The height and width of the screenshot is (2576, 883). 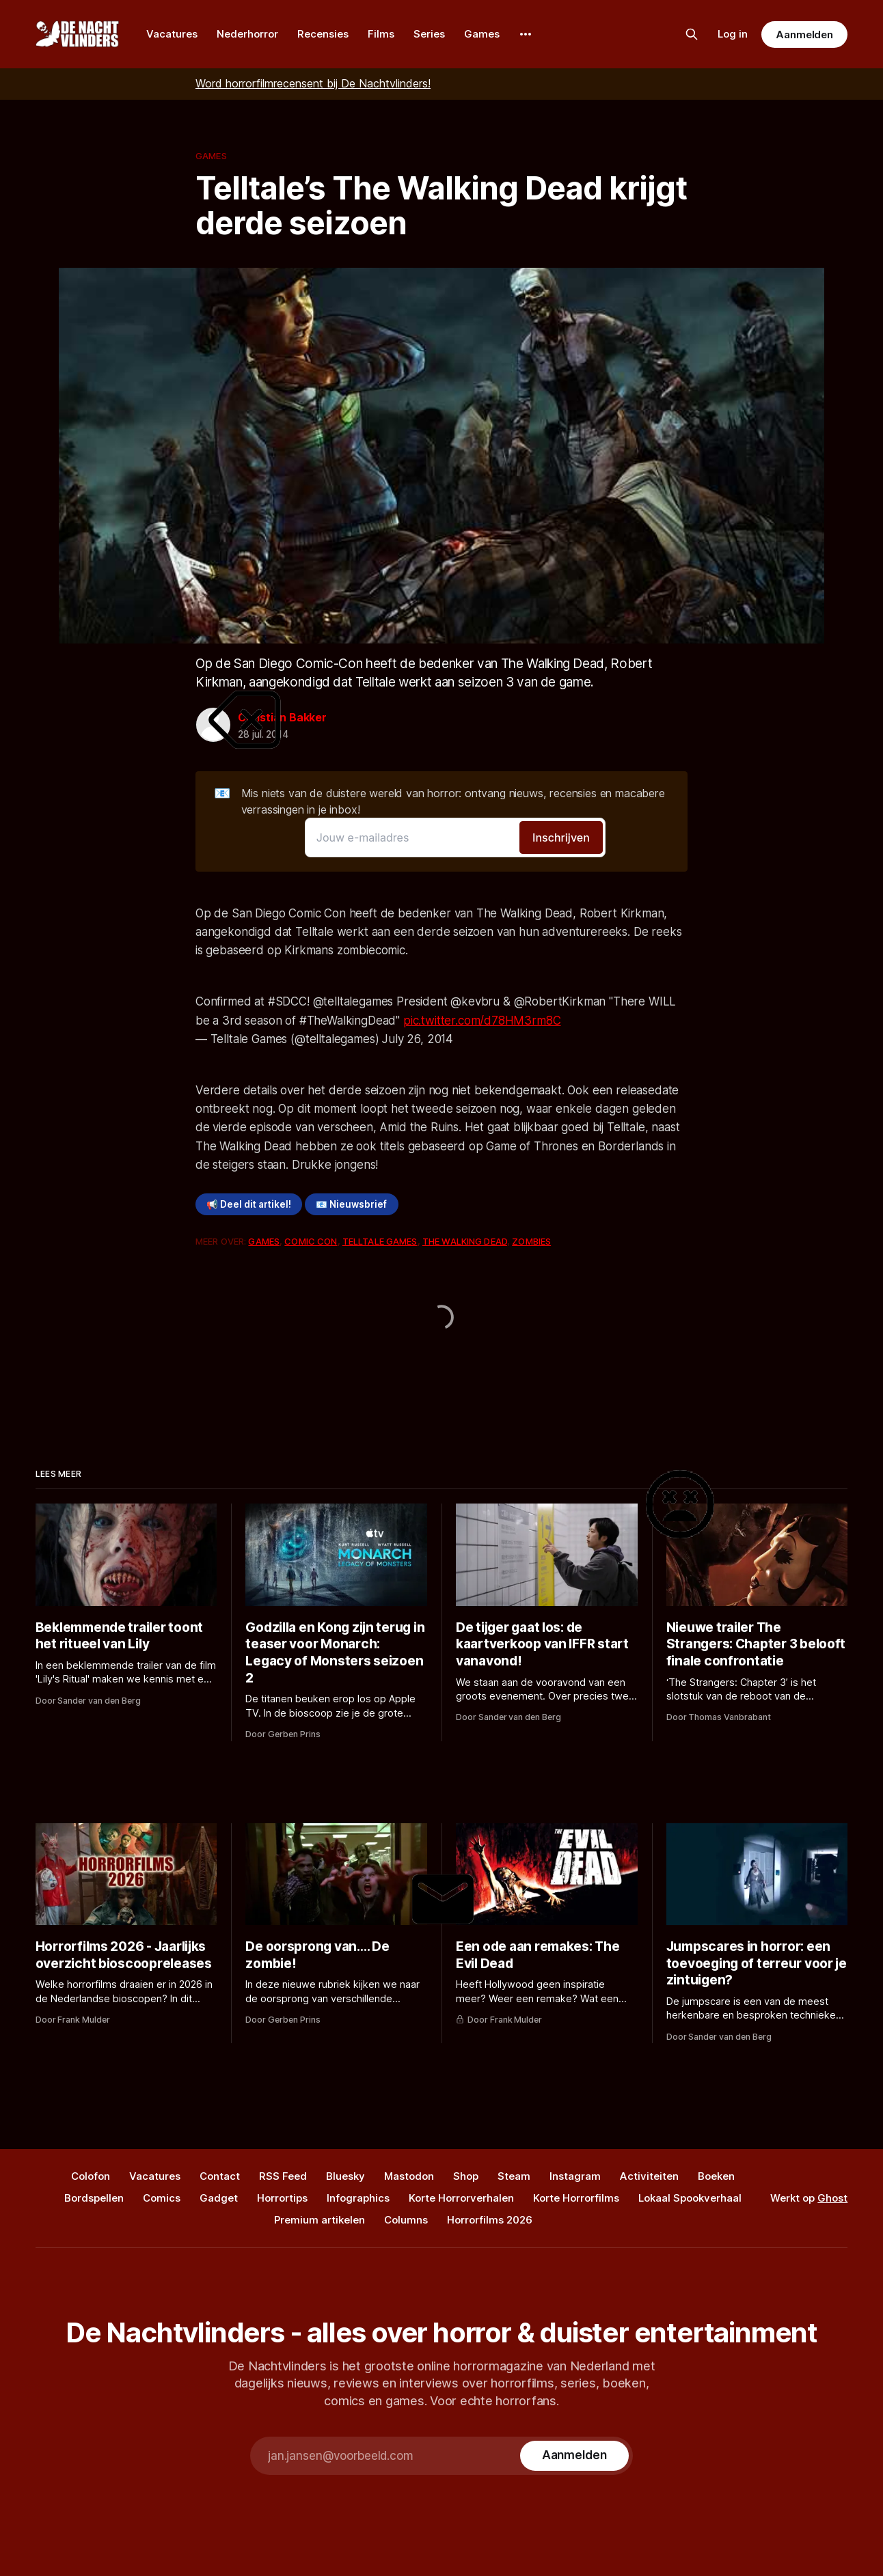 What do you see at coordinates (443, 1899) in the screenshot?
I see `open your inbox or email messages` at bounding box center [443, 1899].